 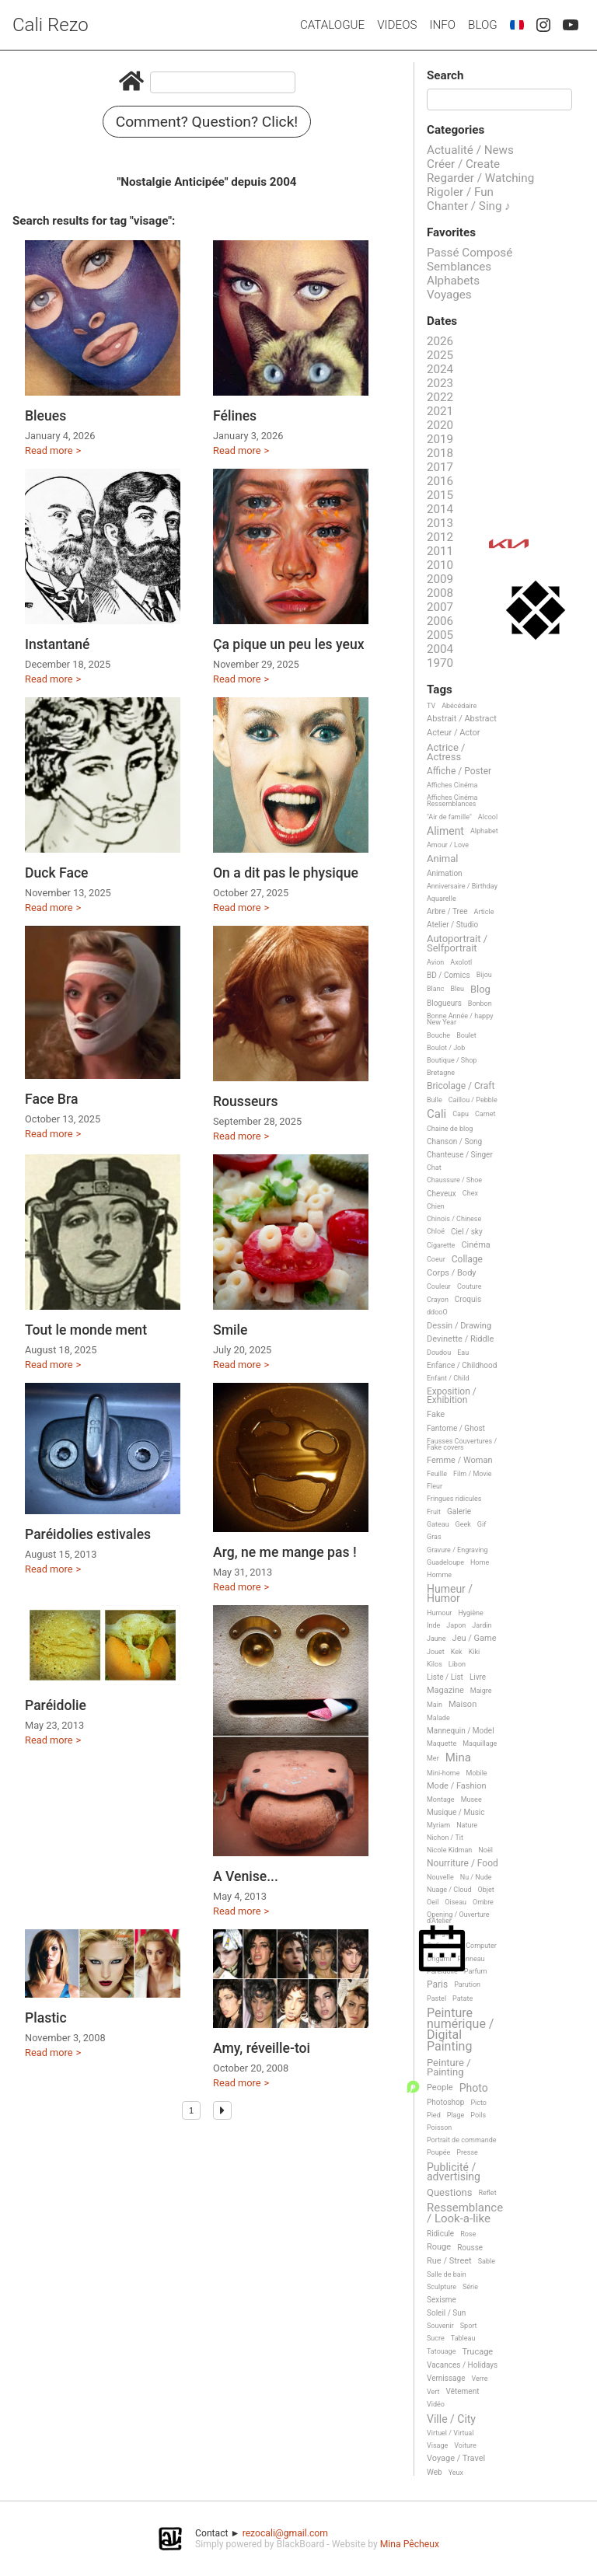 What do you see at coordinates (508, 543) in the screenshot?
I see `Kia brand logo` at bounding box center [508, 543].